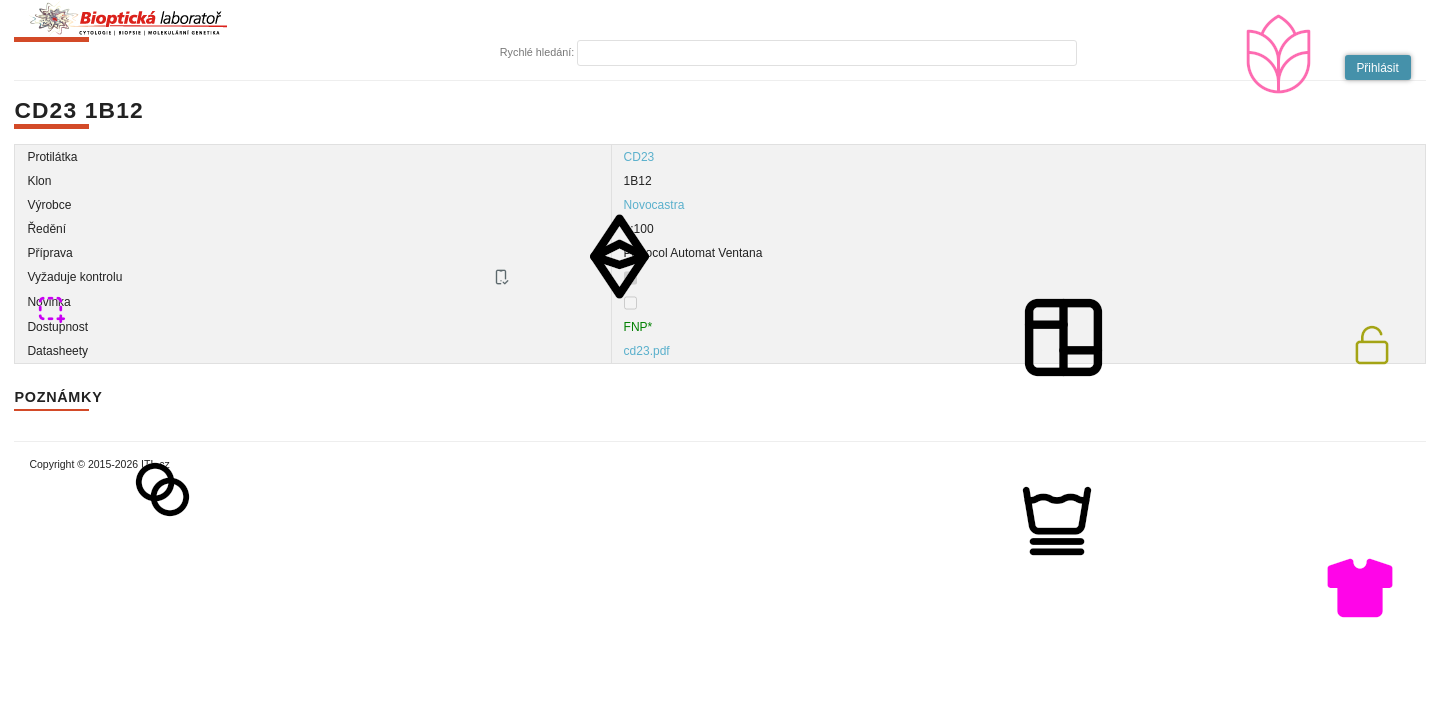 Image resolution: width=1440 pixels, height=720 pixels. Describe the element at coordinates (619, 256) in the screenshot. I see `view ethereum wallet balance` at that location.